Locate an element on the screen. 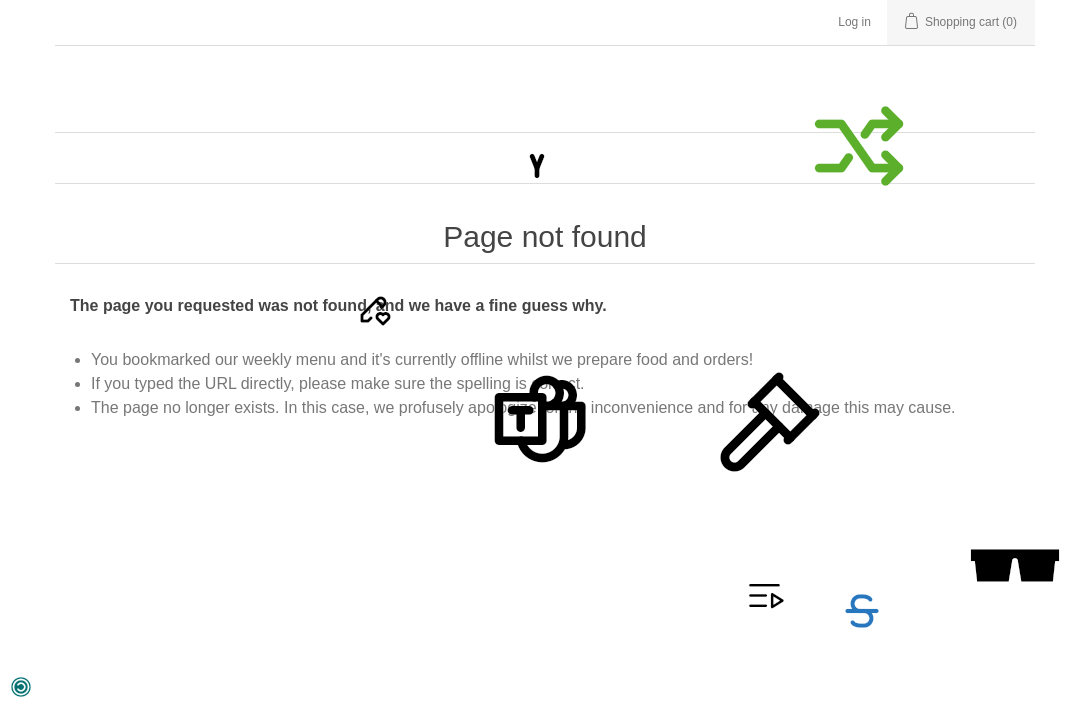  indicates a "Y" label or category marker is located at coordinates (537, 166).